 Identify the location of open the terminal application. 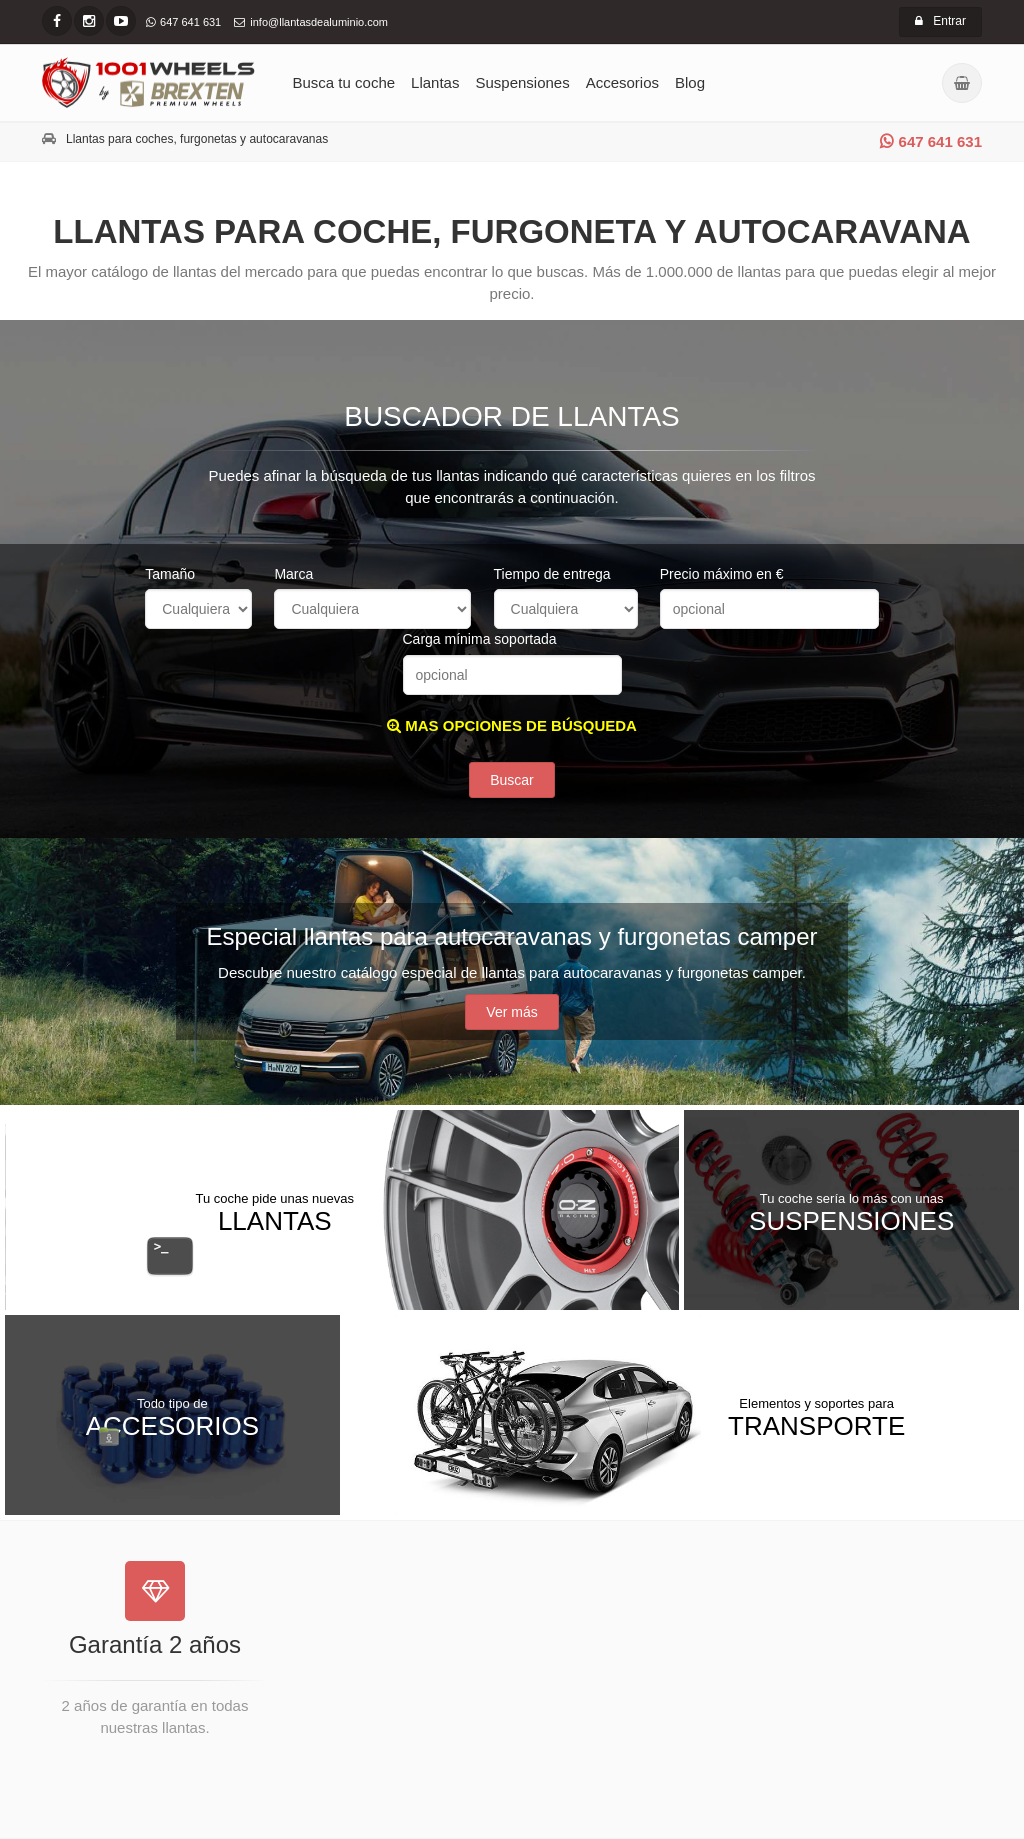
(170, 1256).